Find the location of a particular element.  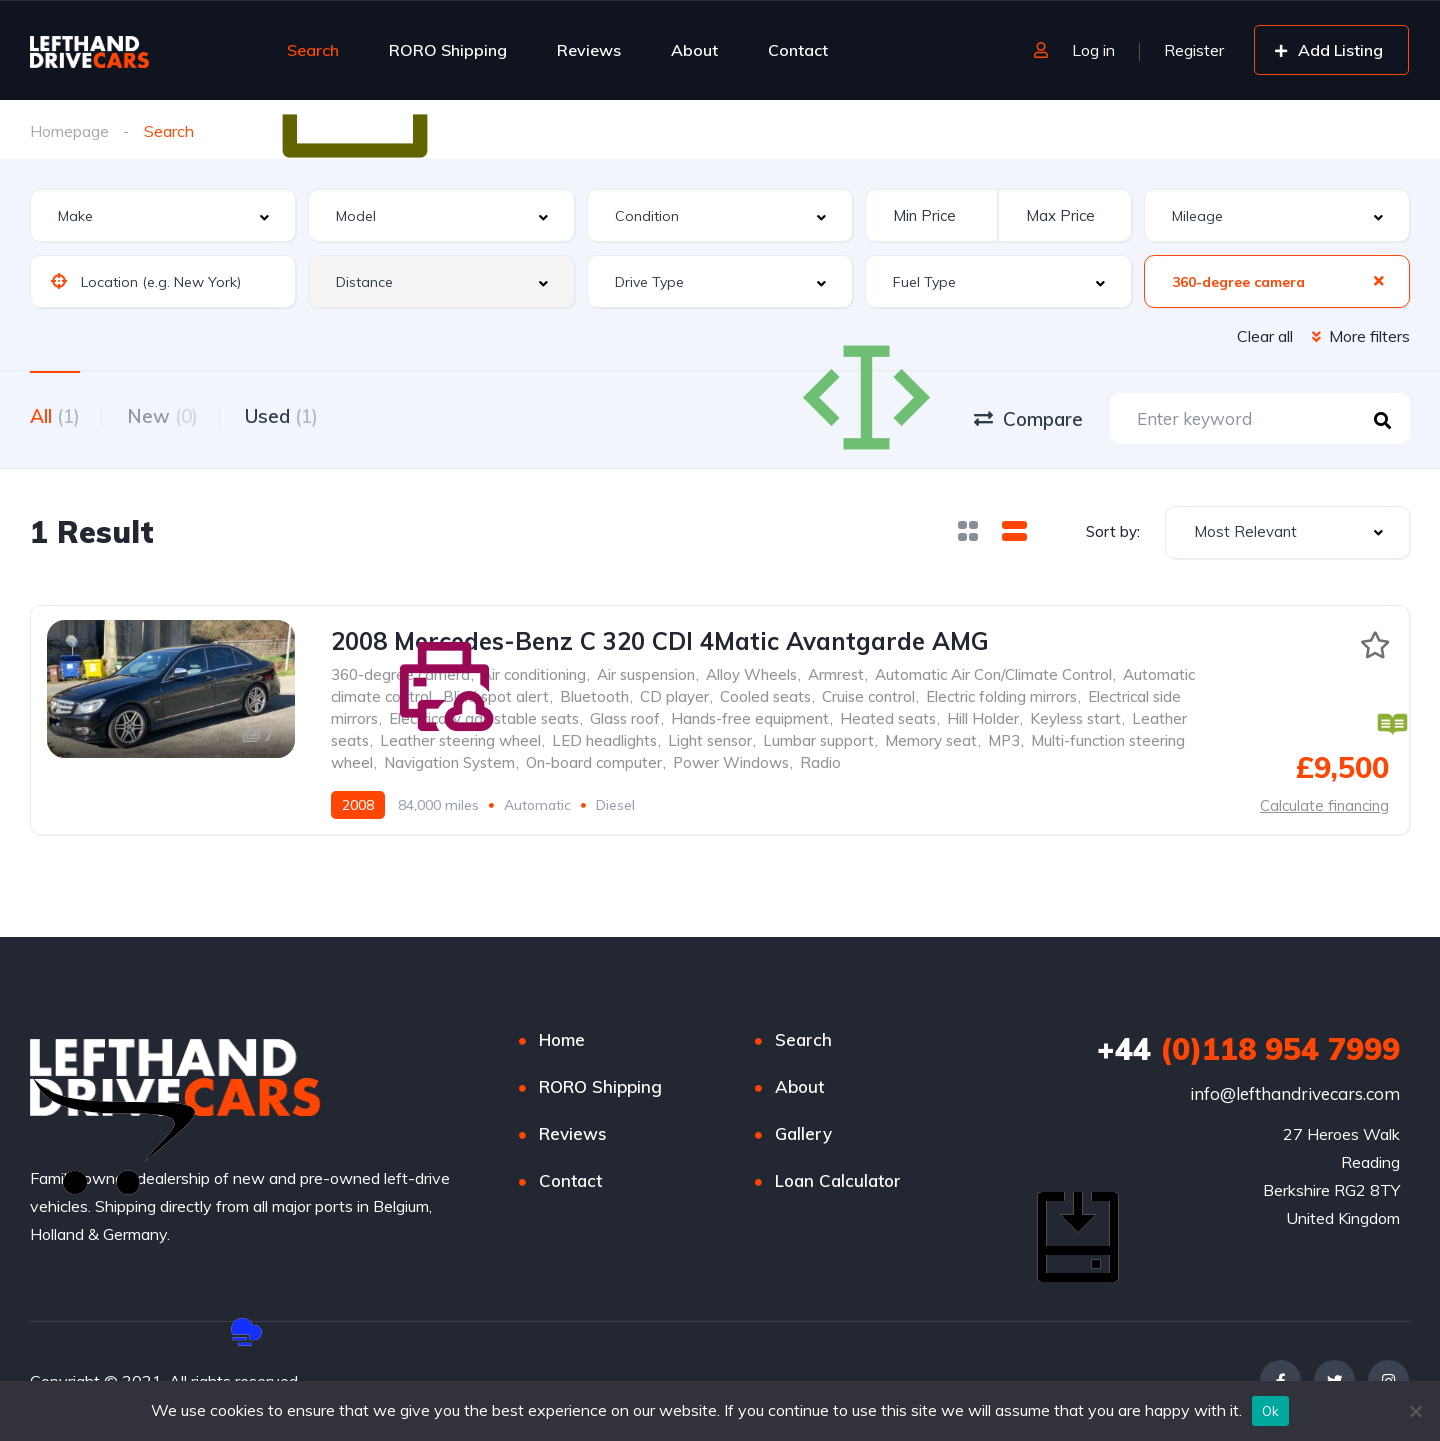

view readme documentation is located at coordinates (1392, 724).